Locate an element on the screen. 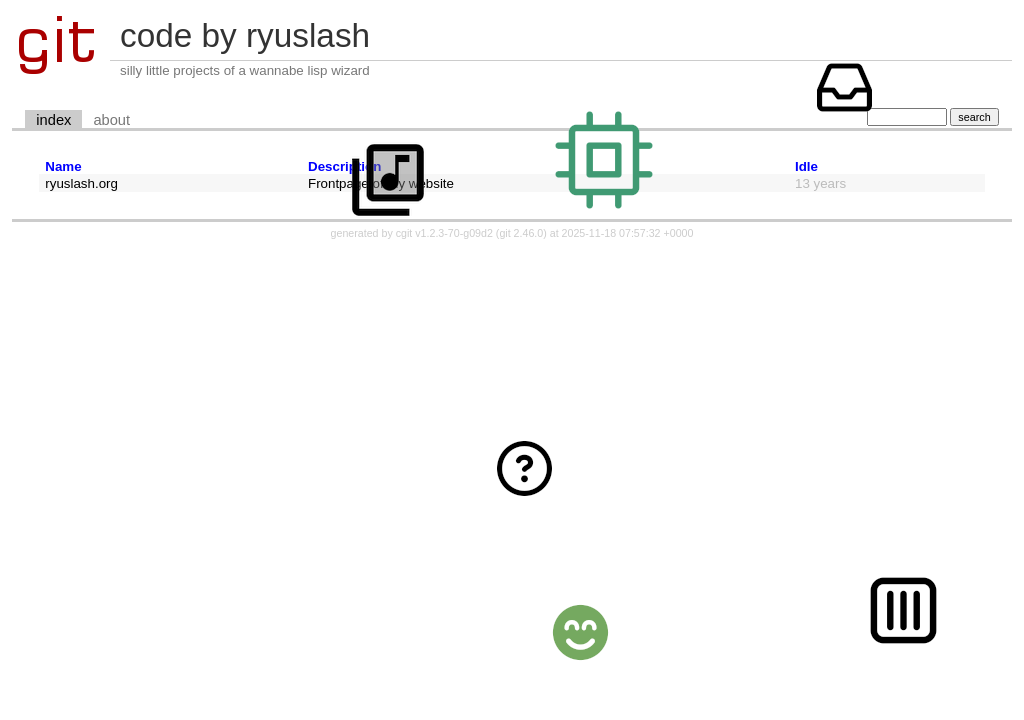 The image size is (1024, 720). view your inbox is located at coordinates (844, 87).